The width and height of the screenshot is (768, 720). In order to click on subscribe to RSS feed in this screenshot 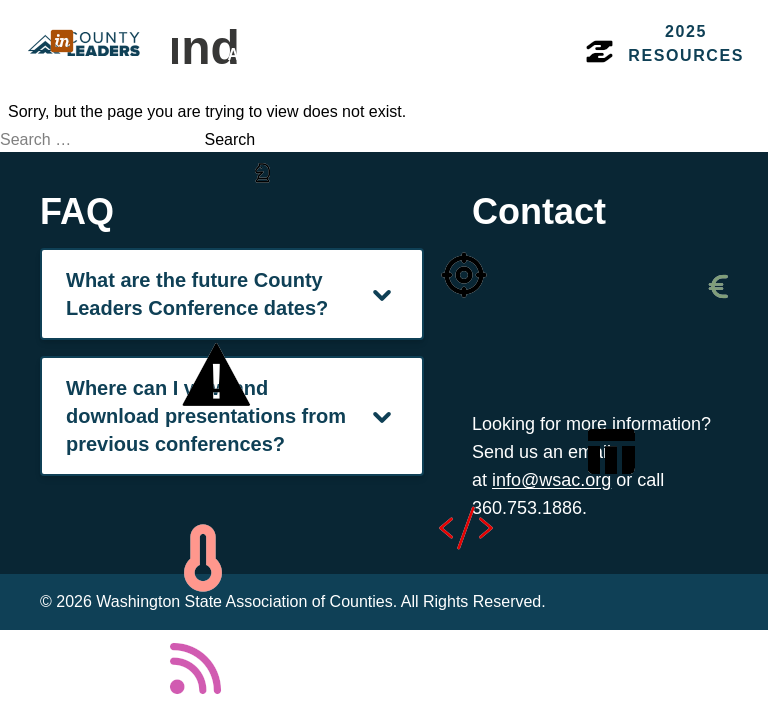, I will do `click(195, 668)`.